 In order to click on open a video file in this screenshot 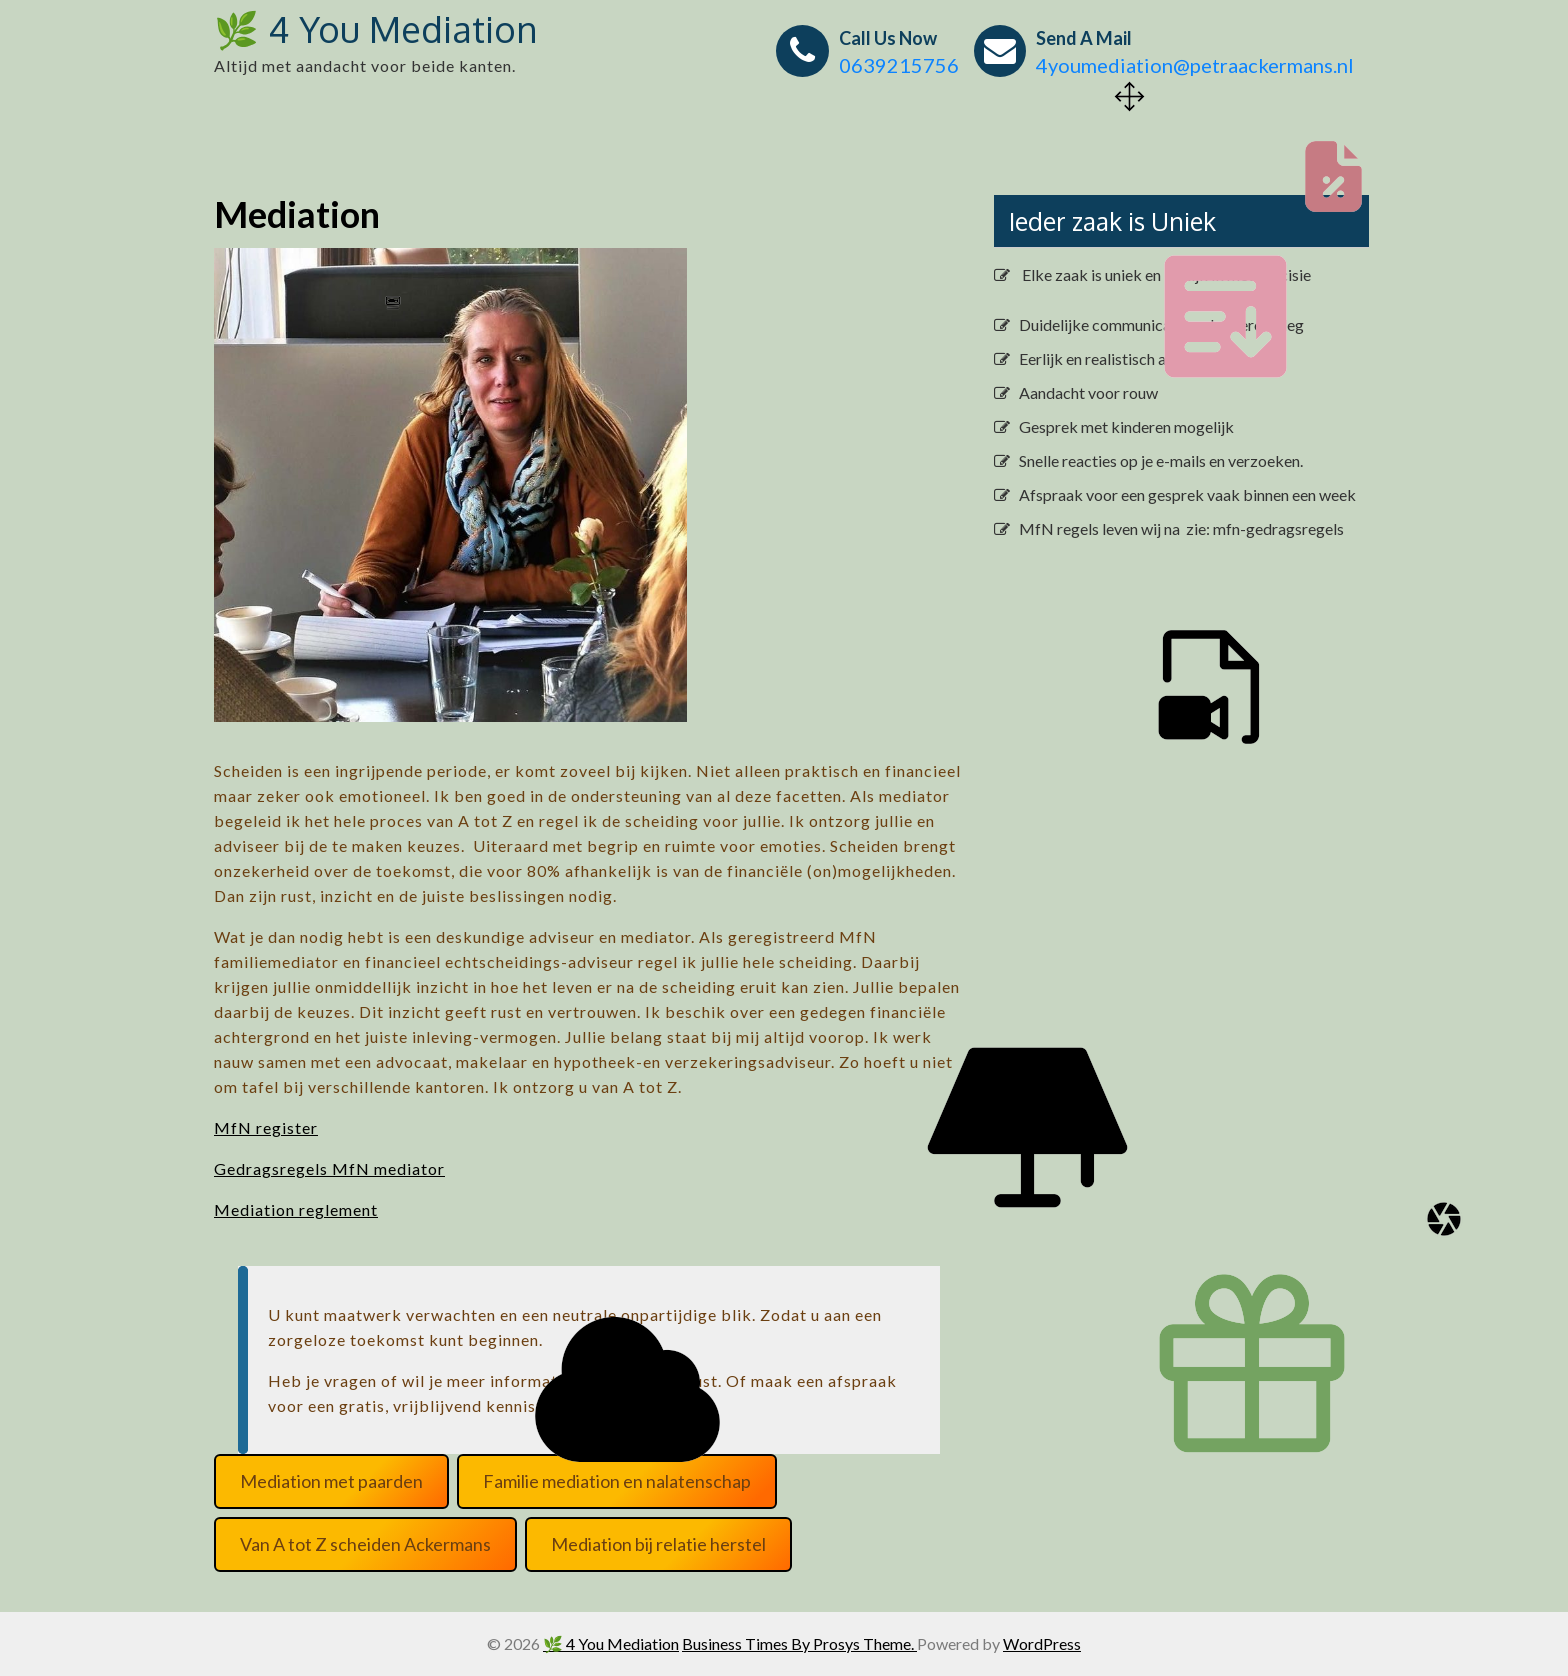, I will do `click(1211, 687)`.